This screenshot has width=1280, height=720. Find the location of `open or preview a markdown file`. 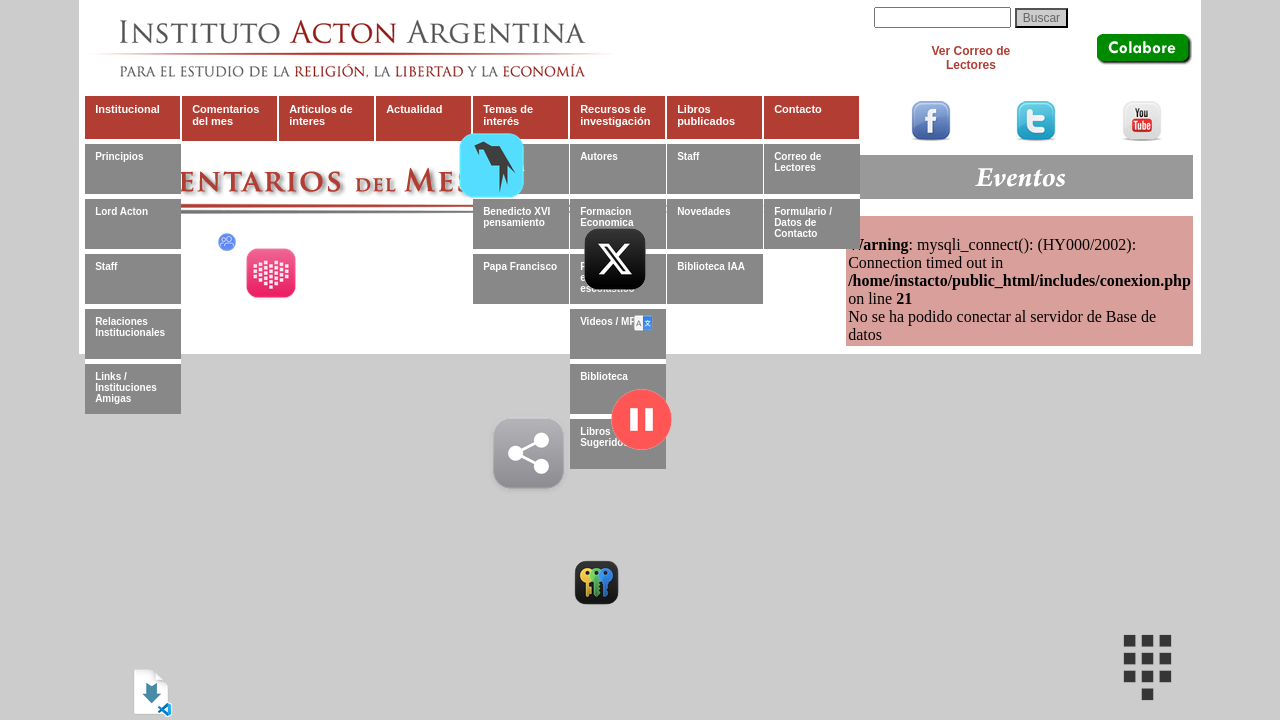

open or preview a markdown file is located at coordinates (151, 693).